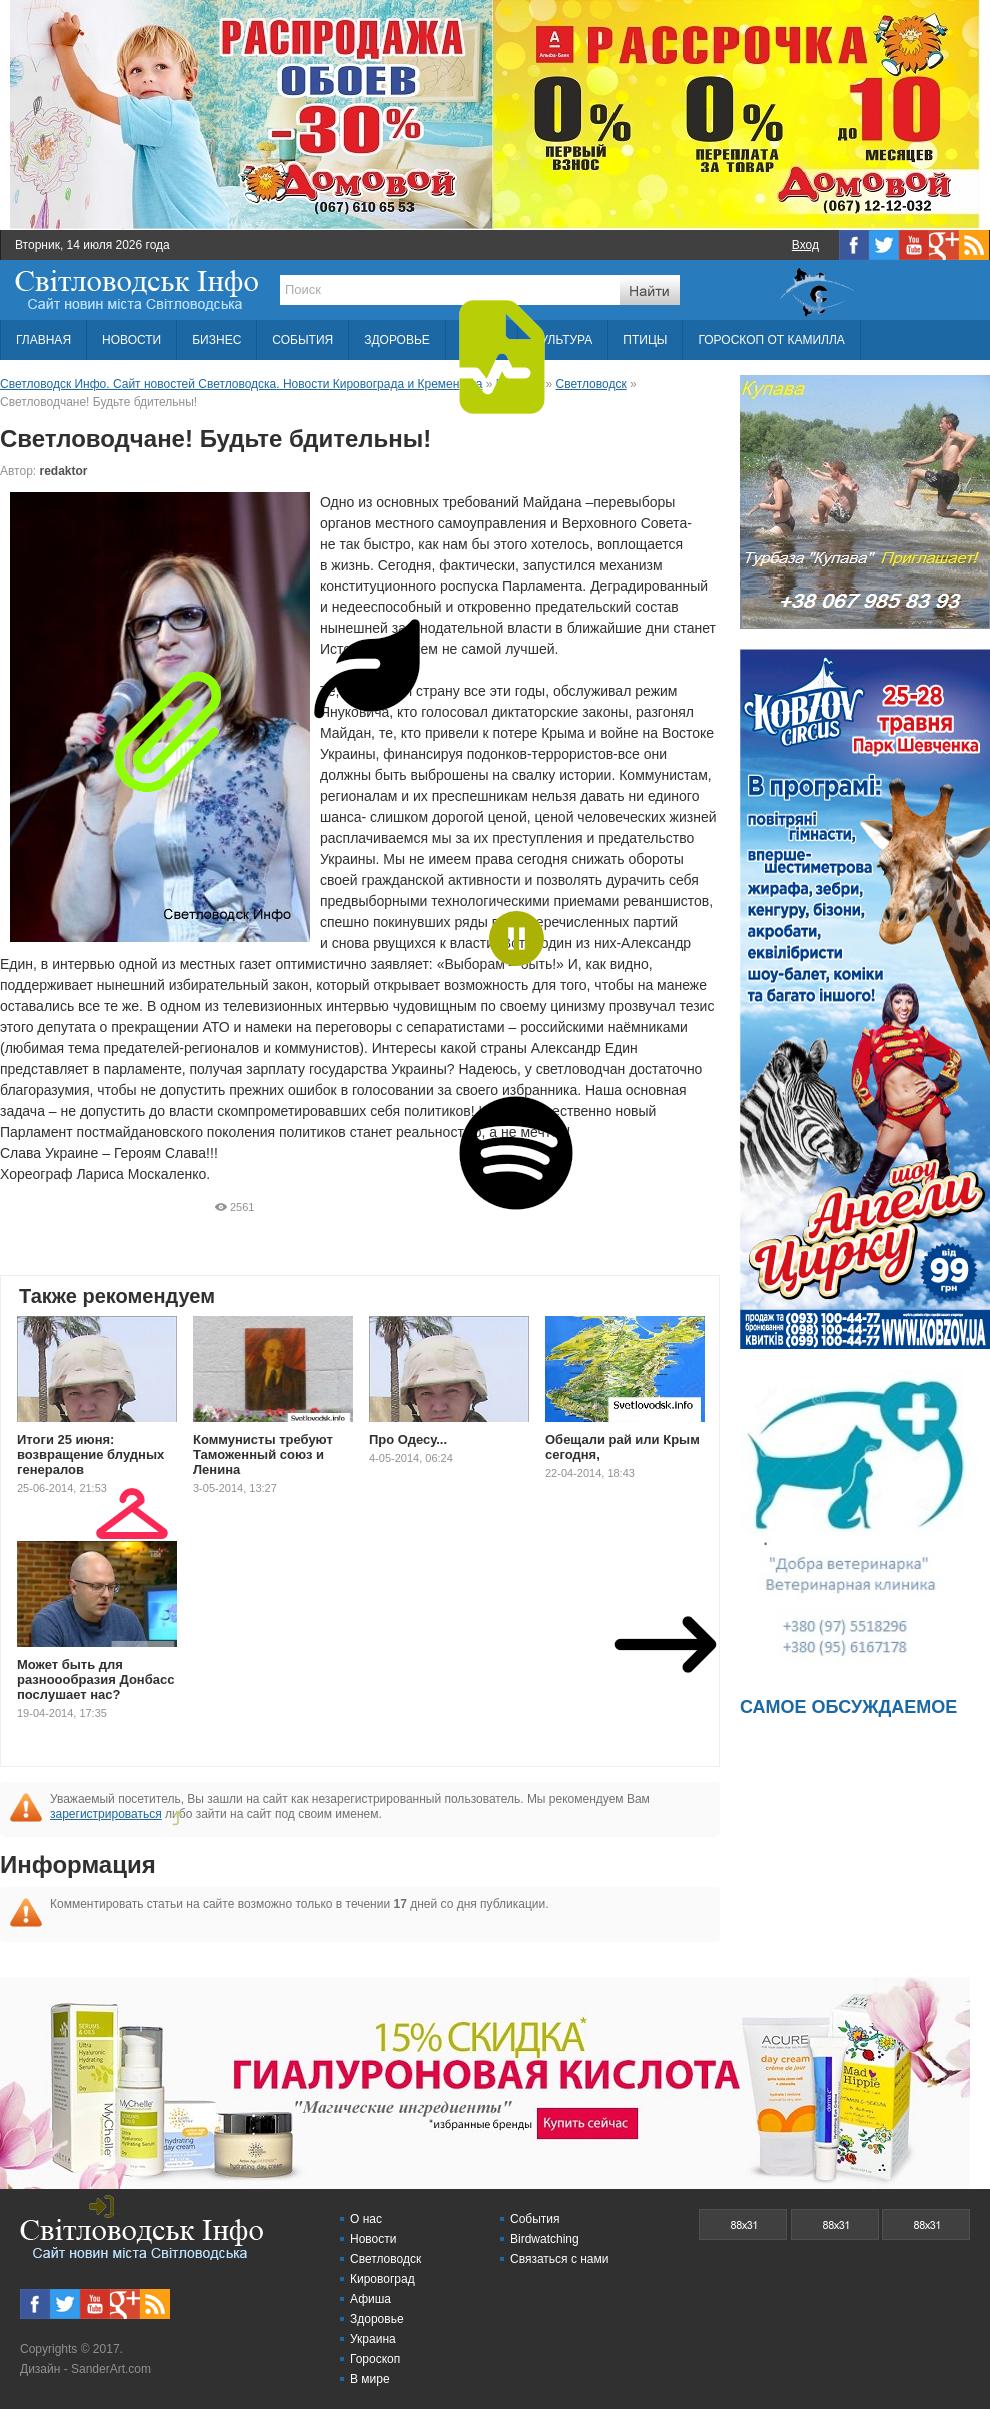 The image size is (990, 2409). I want to click on continue to the next step, so click(665, 1644).